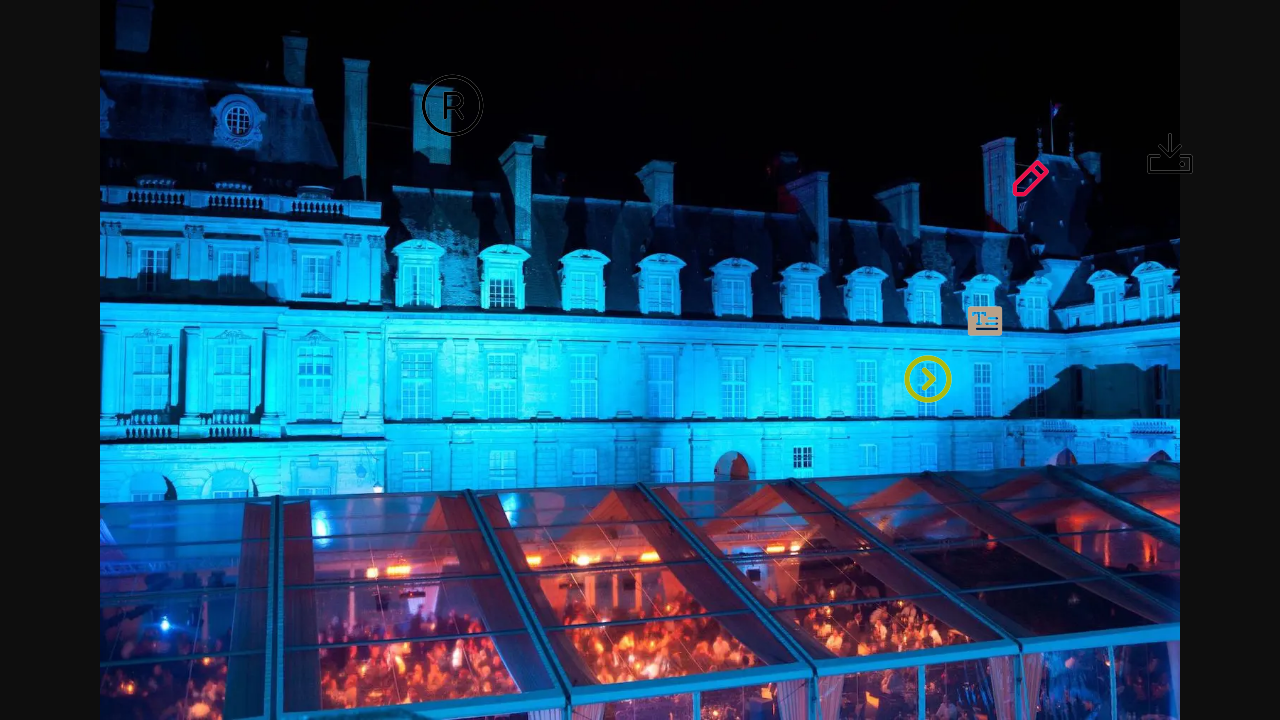  I want to click on read articles from The New York Times, so click(985, 321).